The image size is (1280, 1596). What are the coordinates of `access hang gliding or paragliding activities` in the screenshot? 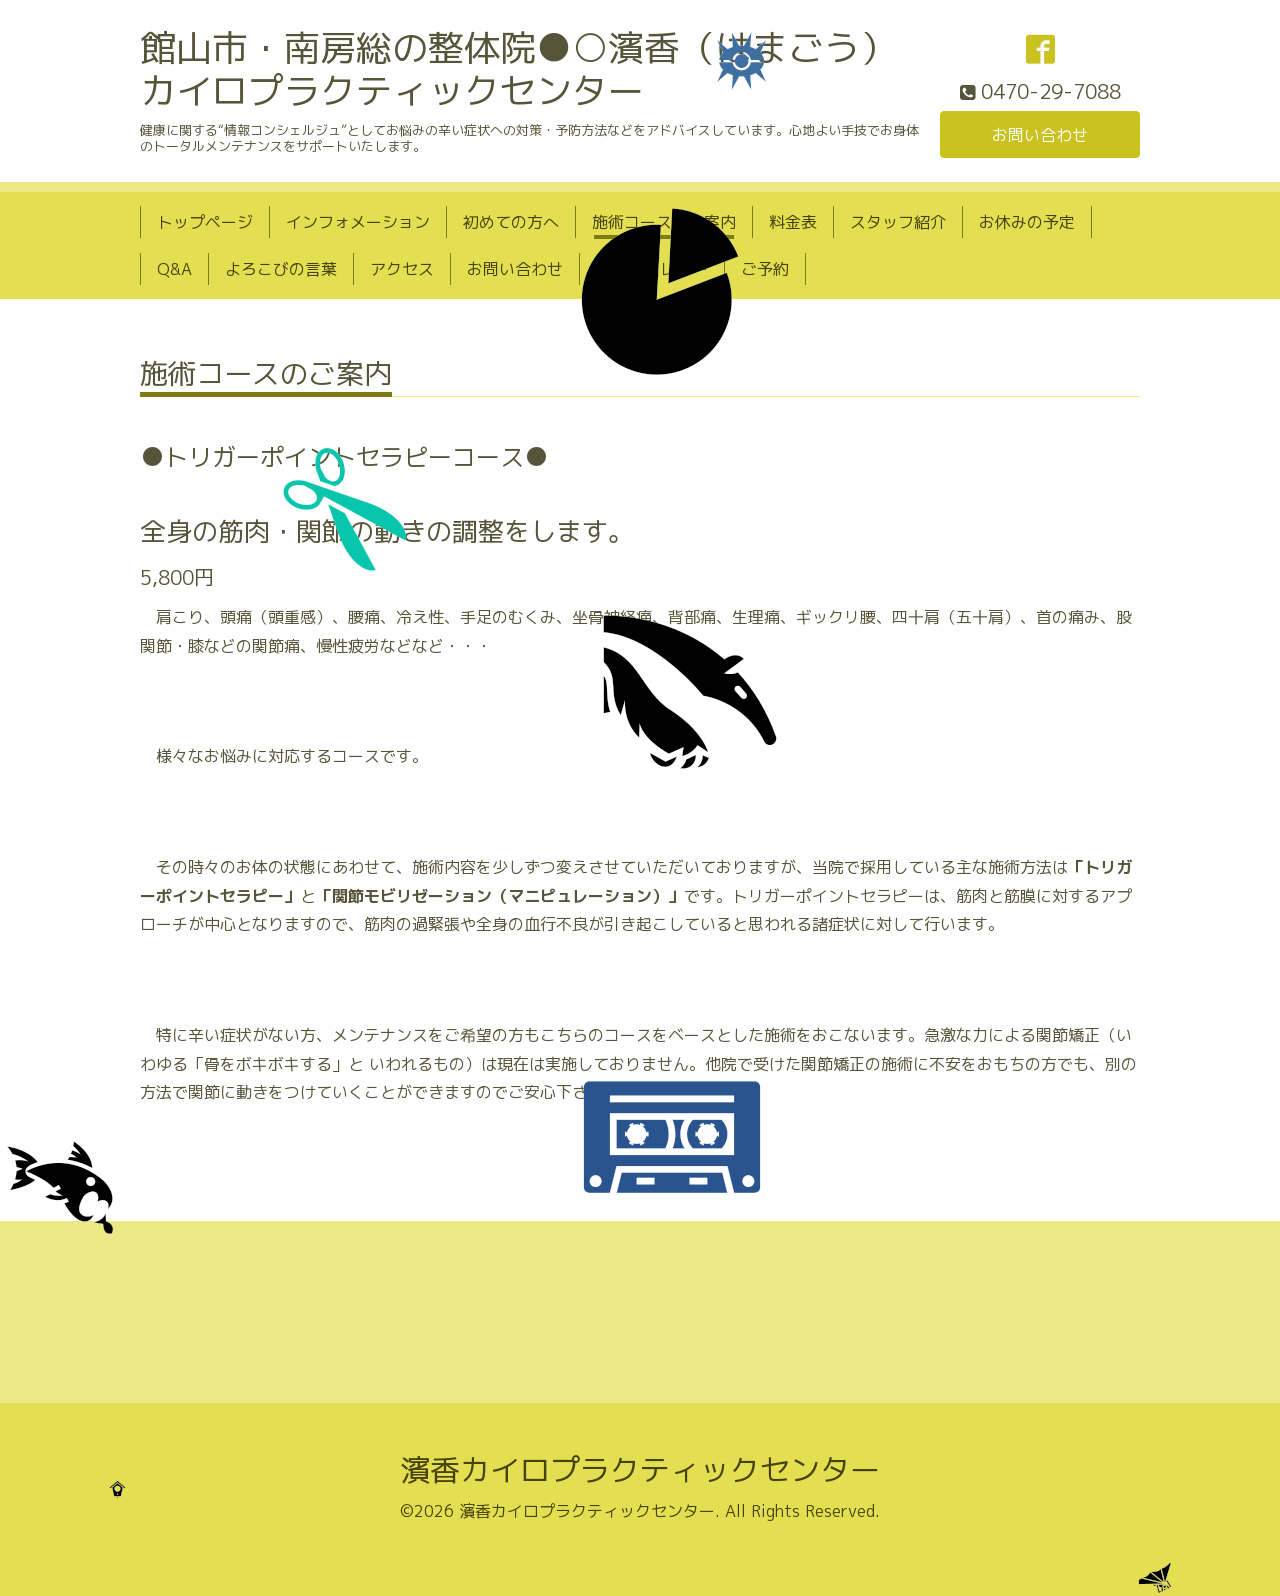 It's located at (1155, 1578).